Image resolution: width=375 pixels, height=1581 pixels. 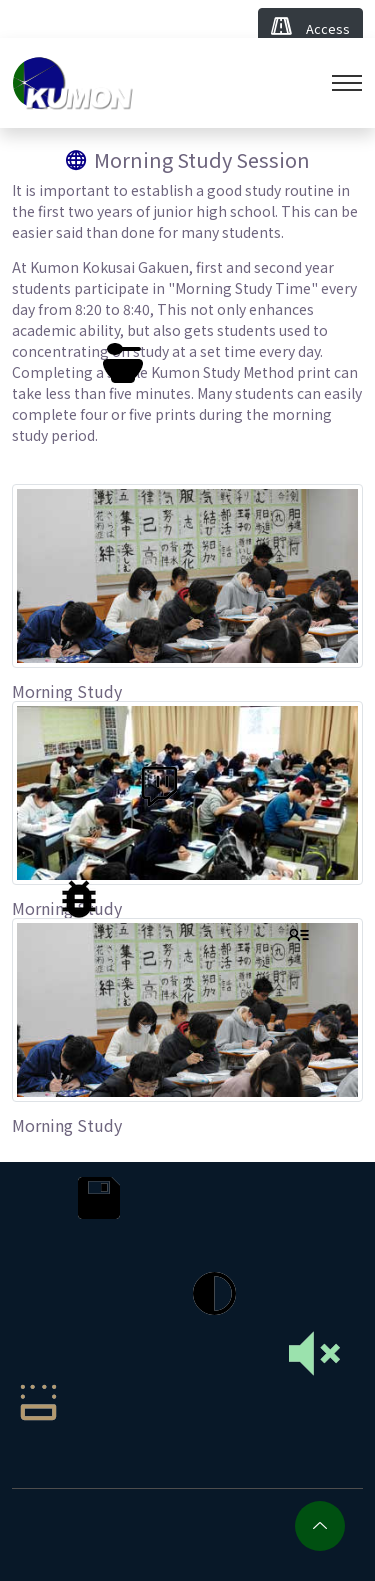 What do you see at coordinates (38, 1402) in the screenshot?
I see `align content to bottom of container` at bounding box center [38, 1402].